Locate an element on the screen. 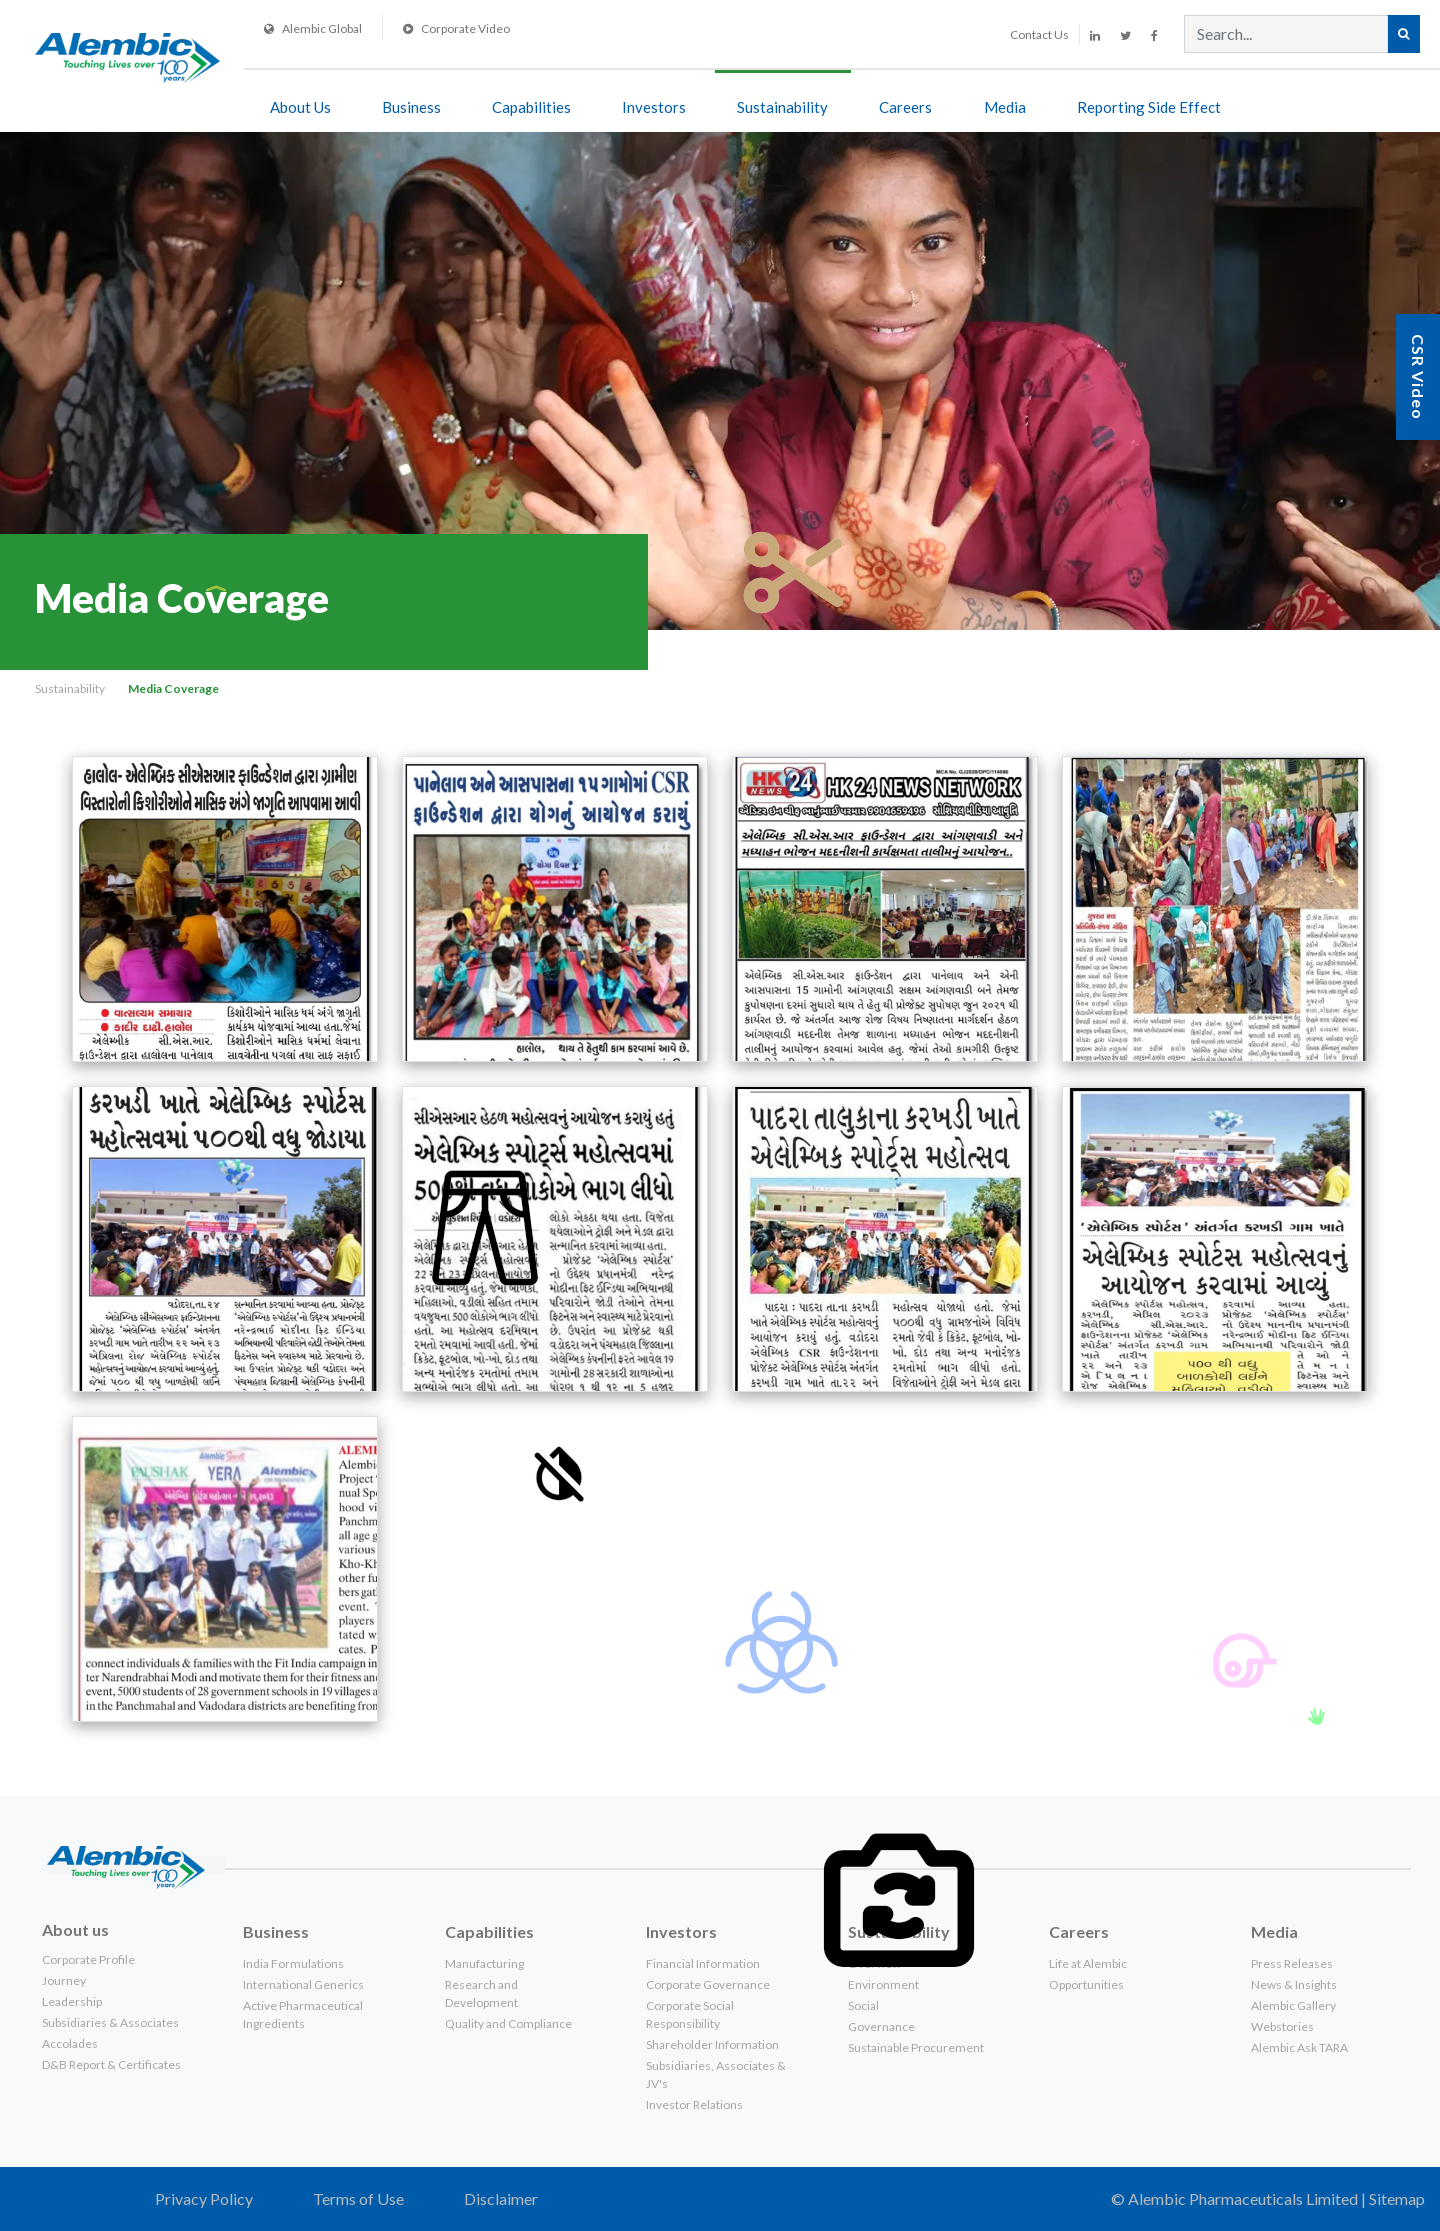  send a vulcan salute or "live long and prosper" greeting is located at coordinates (1316, 1716).